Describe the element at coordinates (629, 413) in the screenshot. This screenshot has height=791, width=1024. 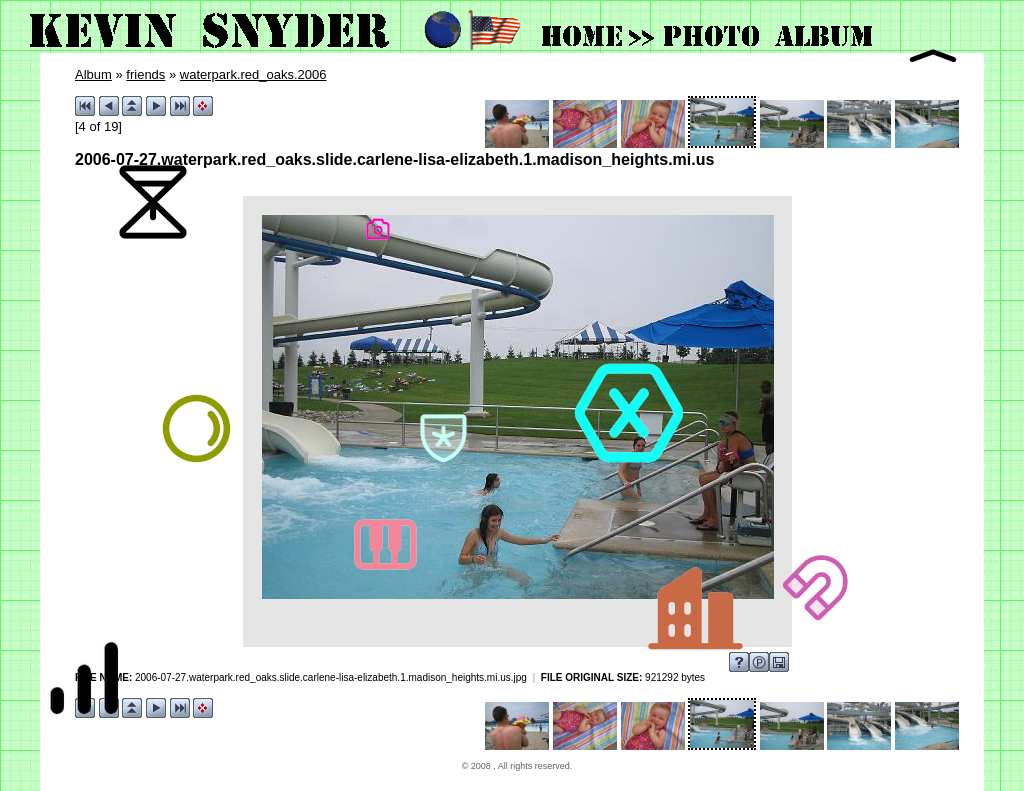
I see `xamarin development platform logo` at that location.